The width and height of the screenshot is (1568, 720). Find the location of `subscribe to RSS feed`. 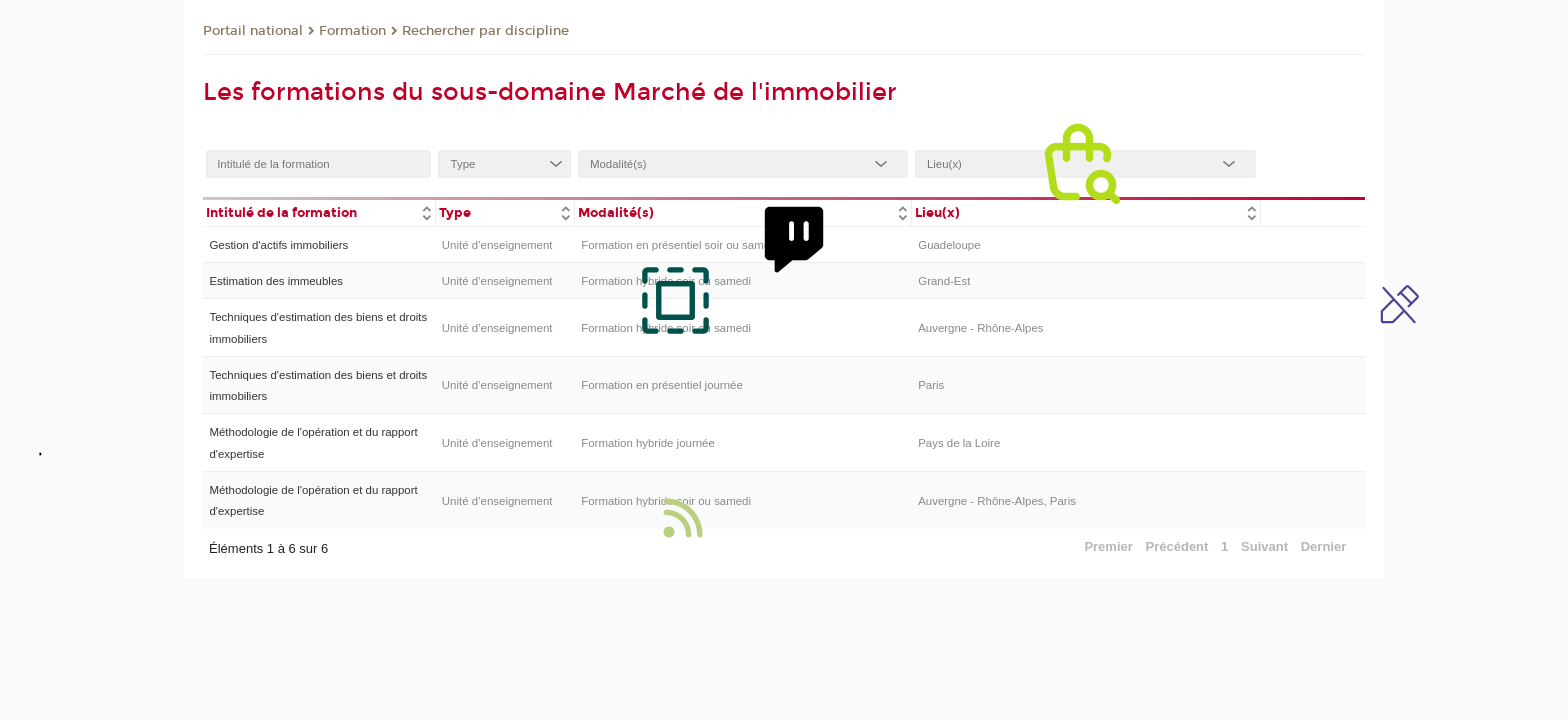

subscribe to RSS feed is located at coordinates (683, 518).